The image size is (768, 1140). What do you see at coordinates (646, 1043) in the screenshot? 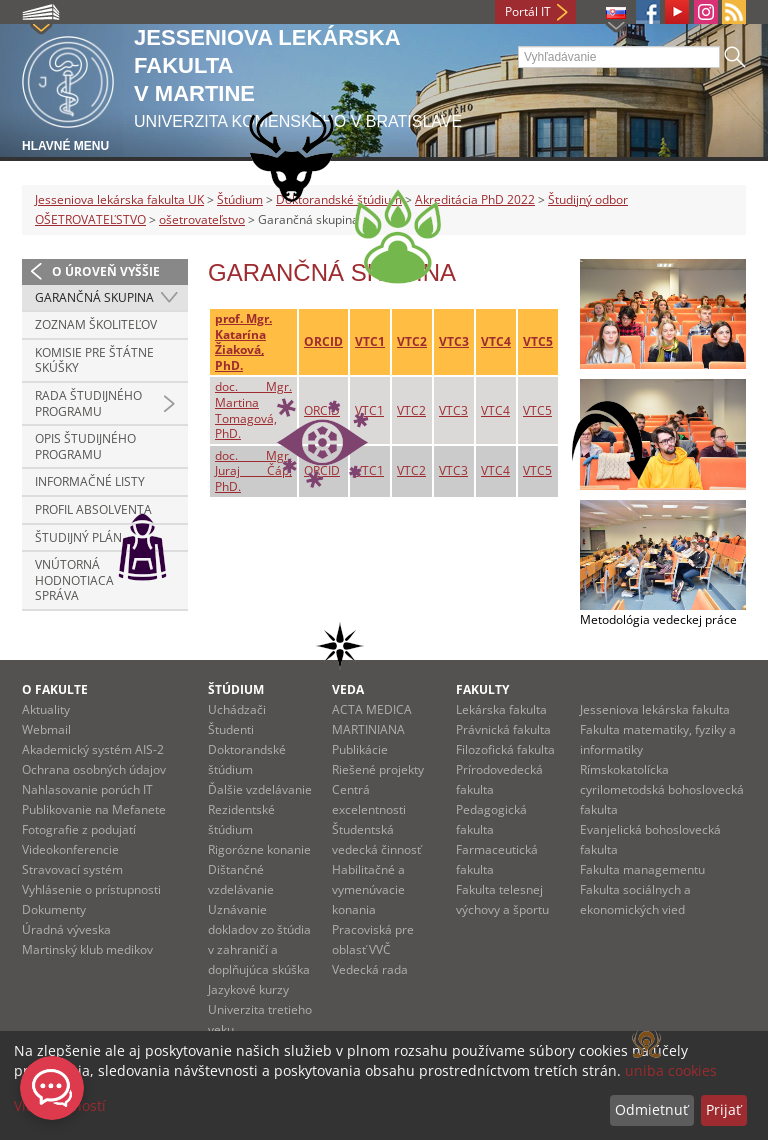
I see `decorative emblem or crest for a fantasy game guild` at bounding box center [646, 1043].